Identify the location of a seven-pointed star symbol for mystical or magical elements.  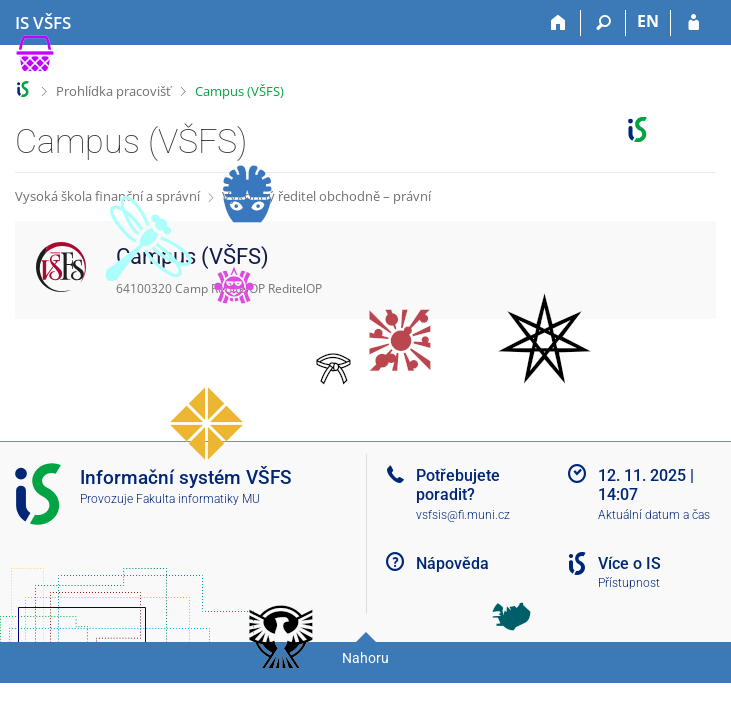
(544, 338).